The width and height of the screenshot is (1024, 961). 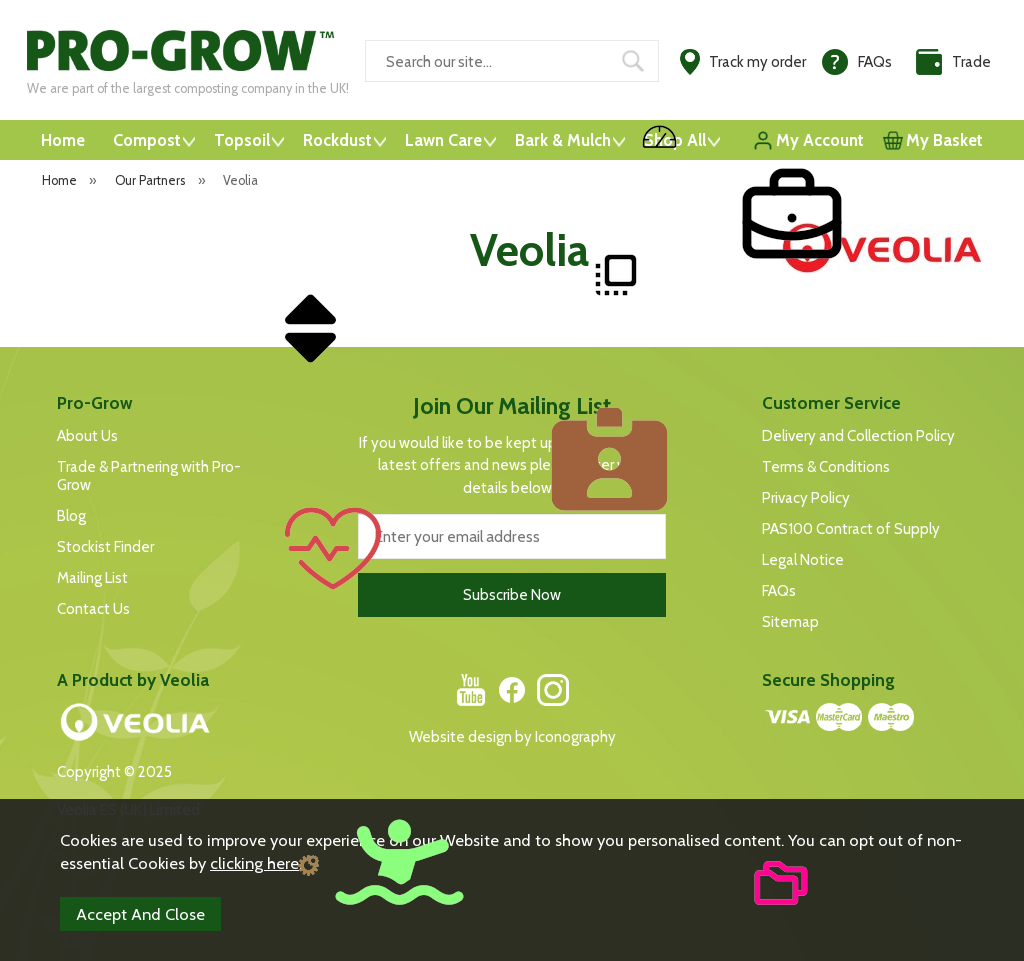 I want to click on view user profile or identification, so click(x=609, y=465).